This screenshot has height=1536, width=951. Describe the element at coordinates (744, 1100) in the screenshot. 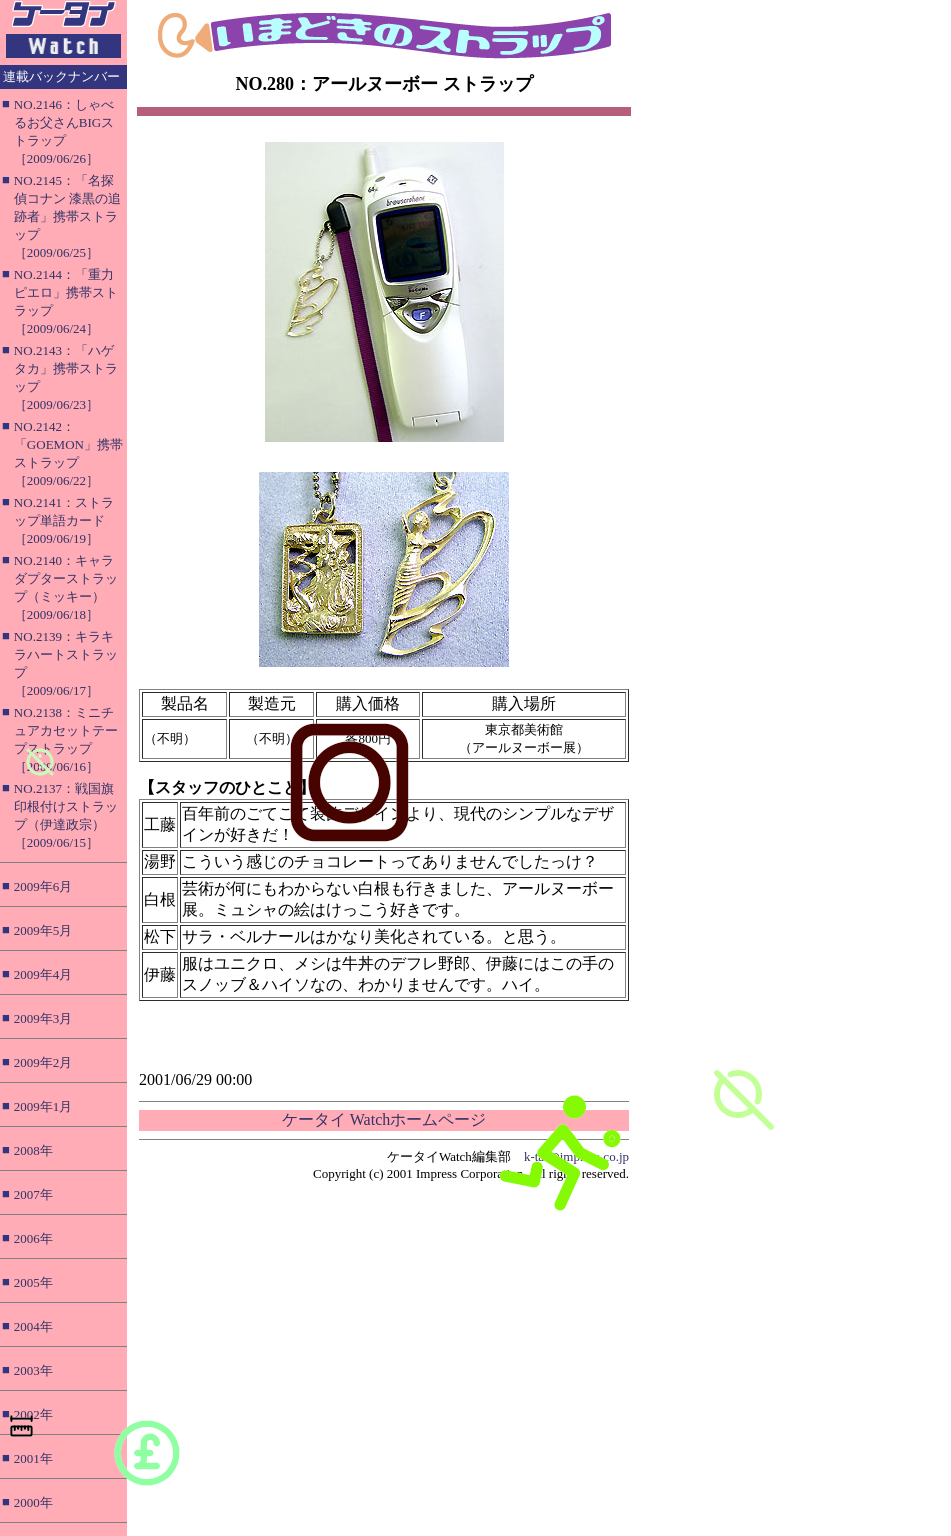

I see `search functionality is disabled` at that location.